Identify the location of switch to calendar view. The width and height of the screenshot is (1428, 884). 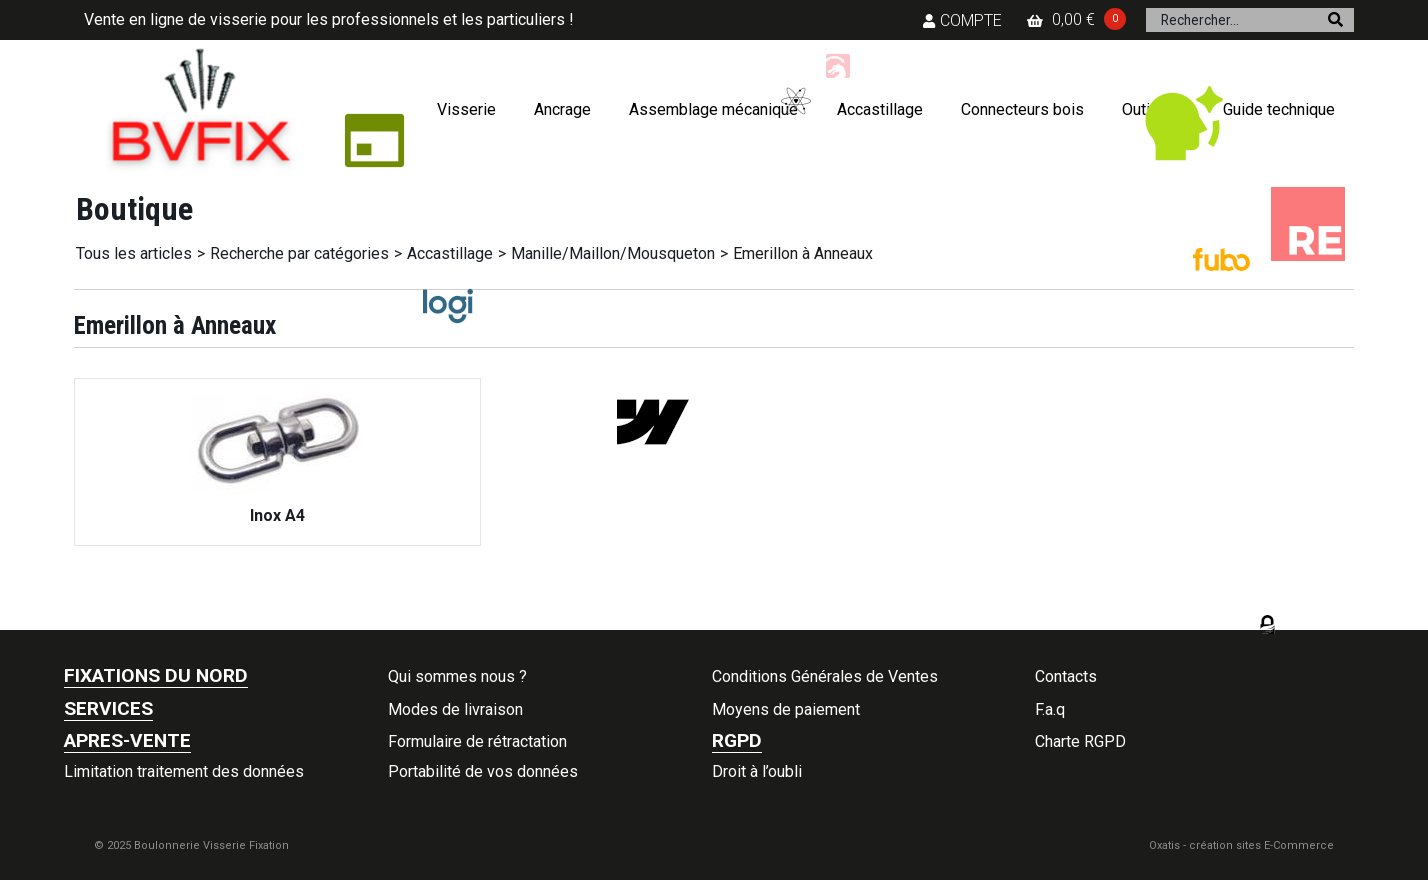
(374, 140).